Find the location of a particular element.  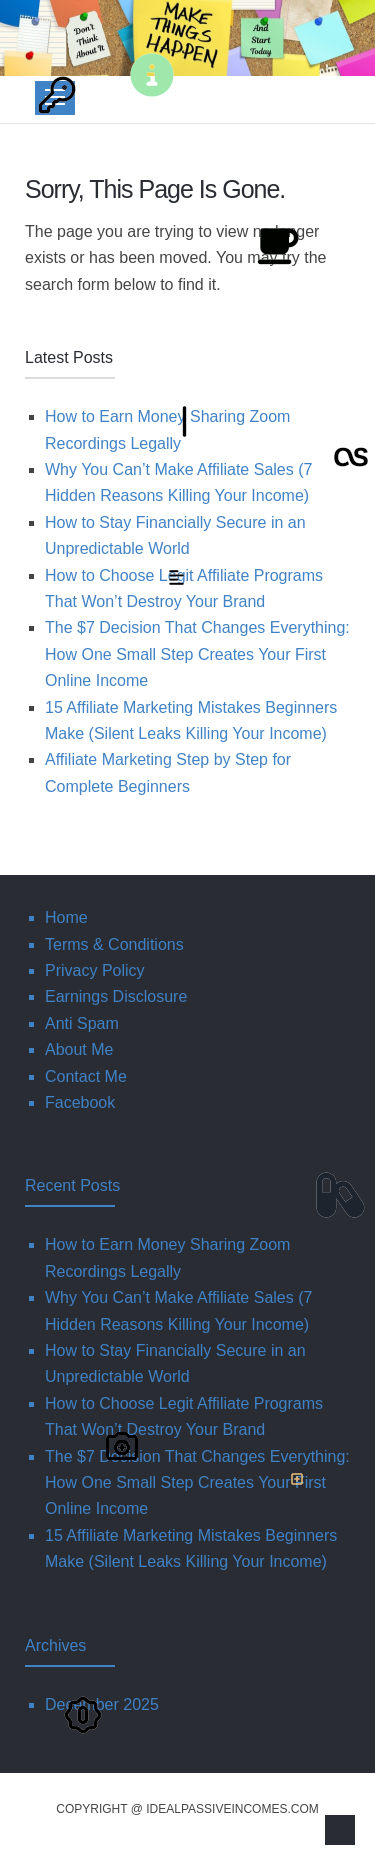

access medication or pharmacy features is located at coordinates (339, 1195).